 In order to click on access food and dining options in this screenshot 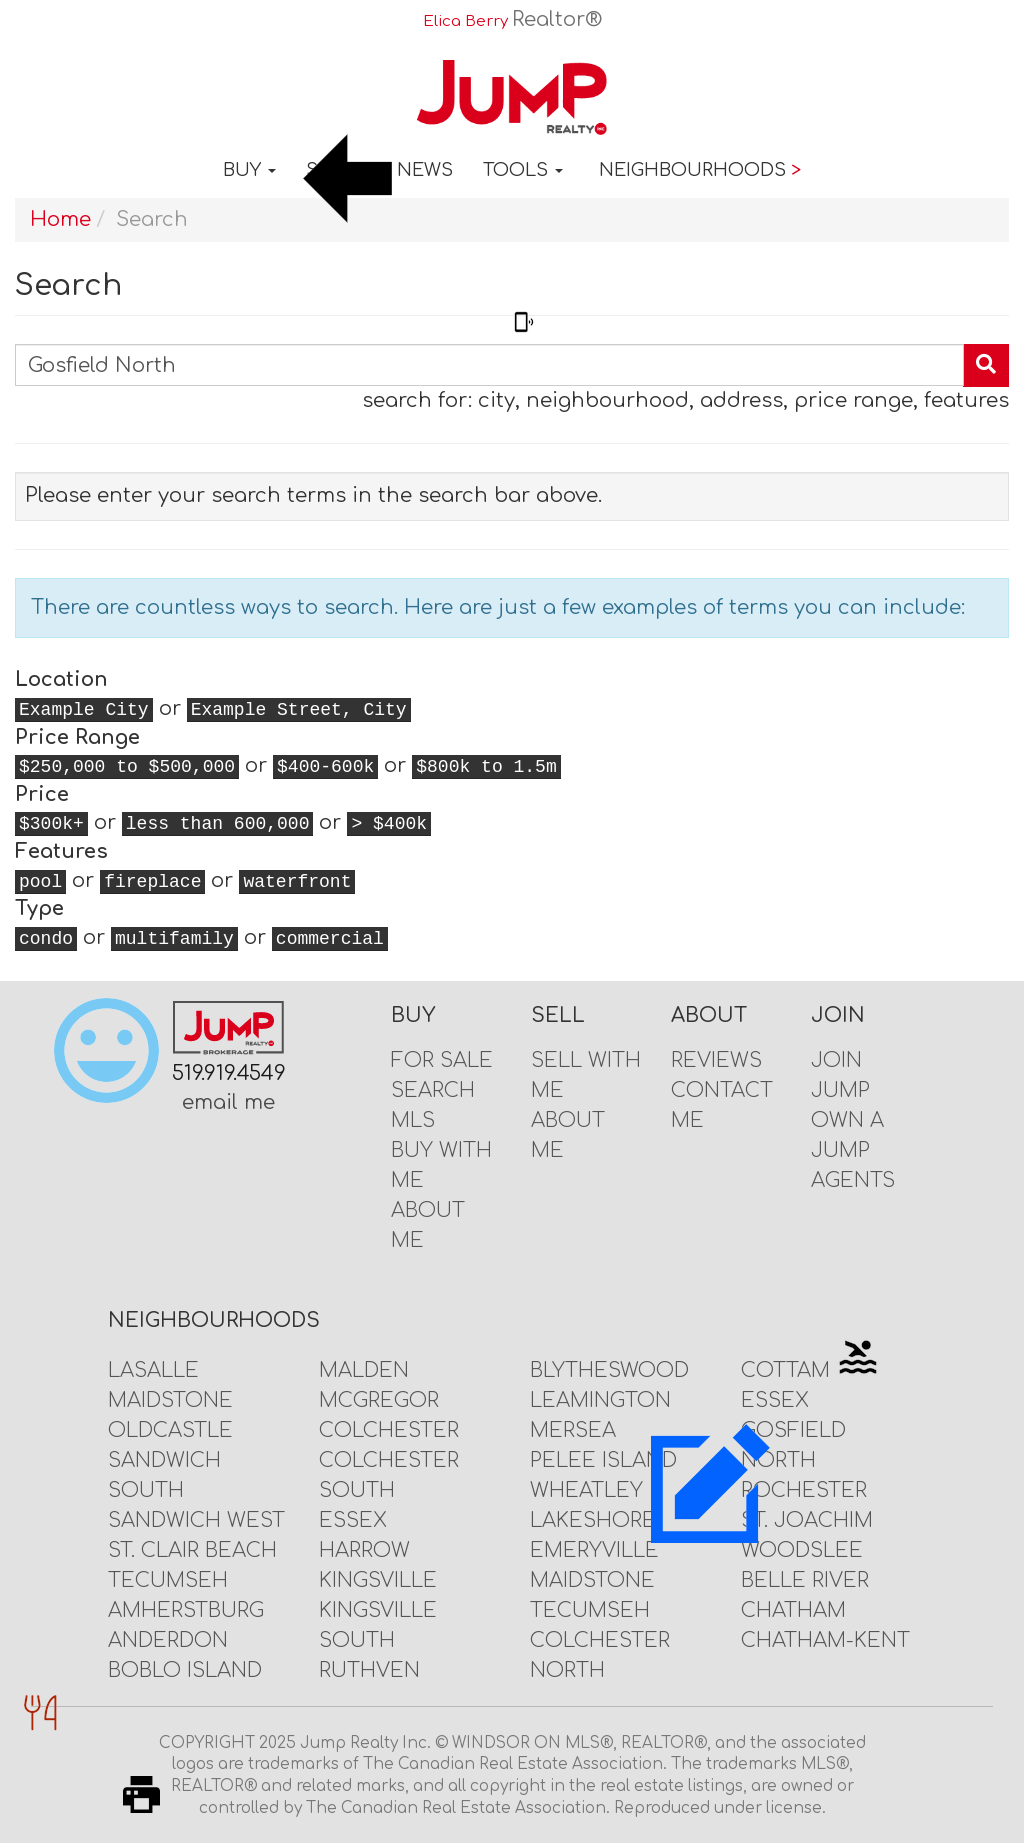, I will do `click(41, 1712)`.